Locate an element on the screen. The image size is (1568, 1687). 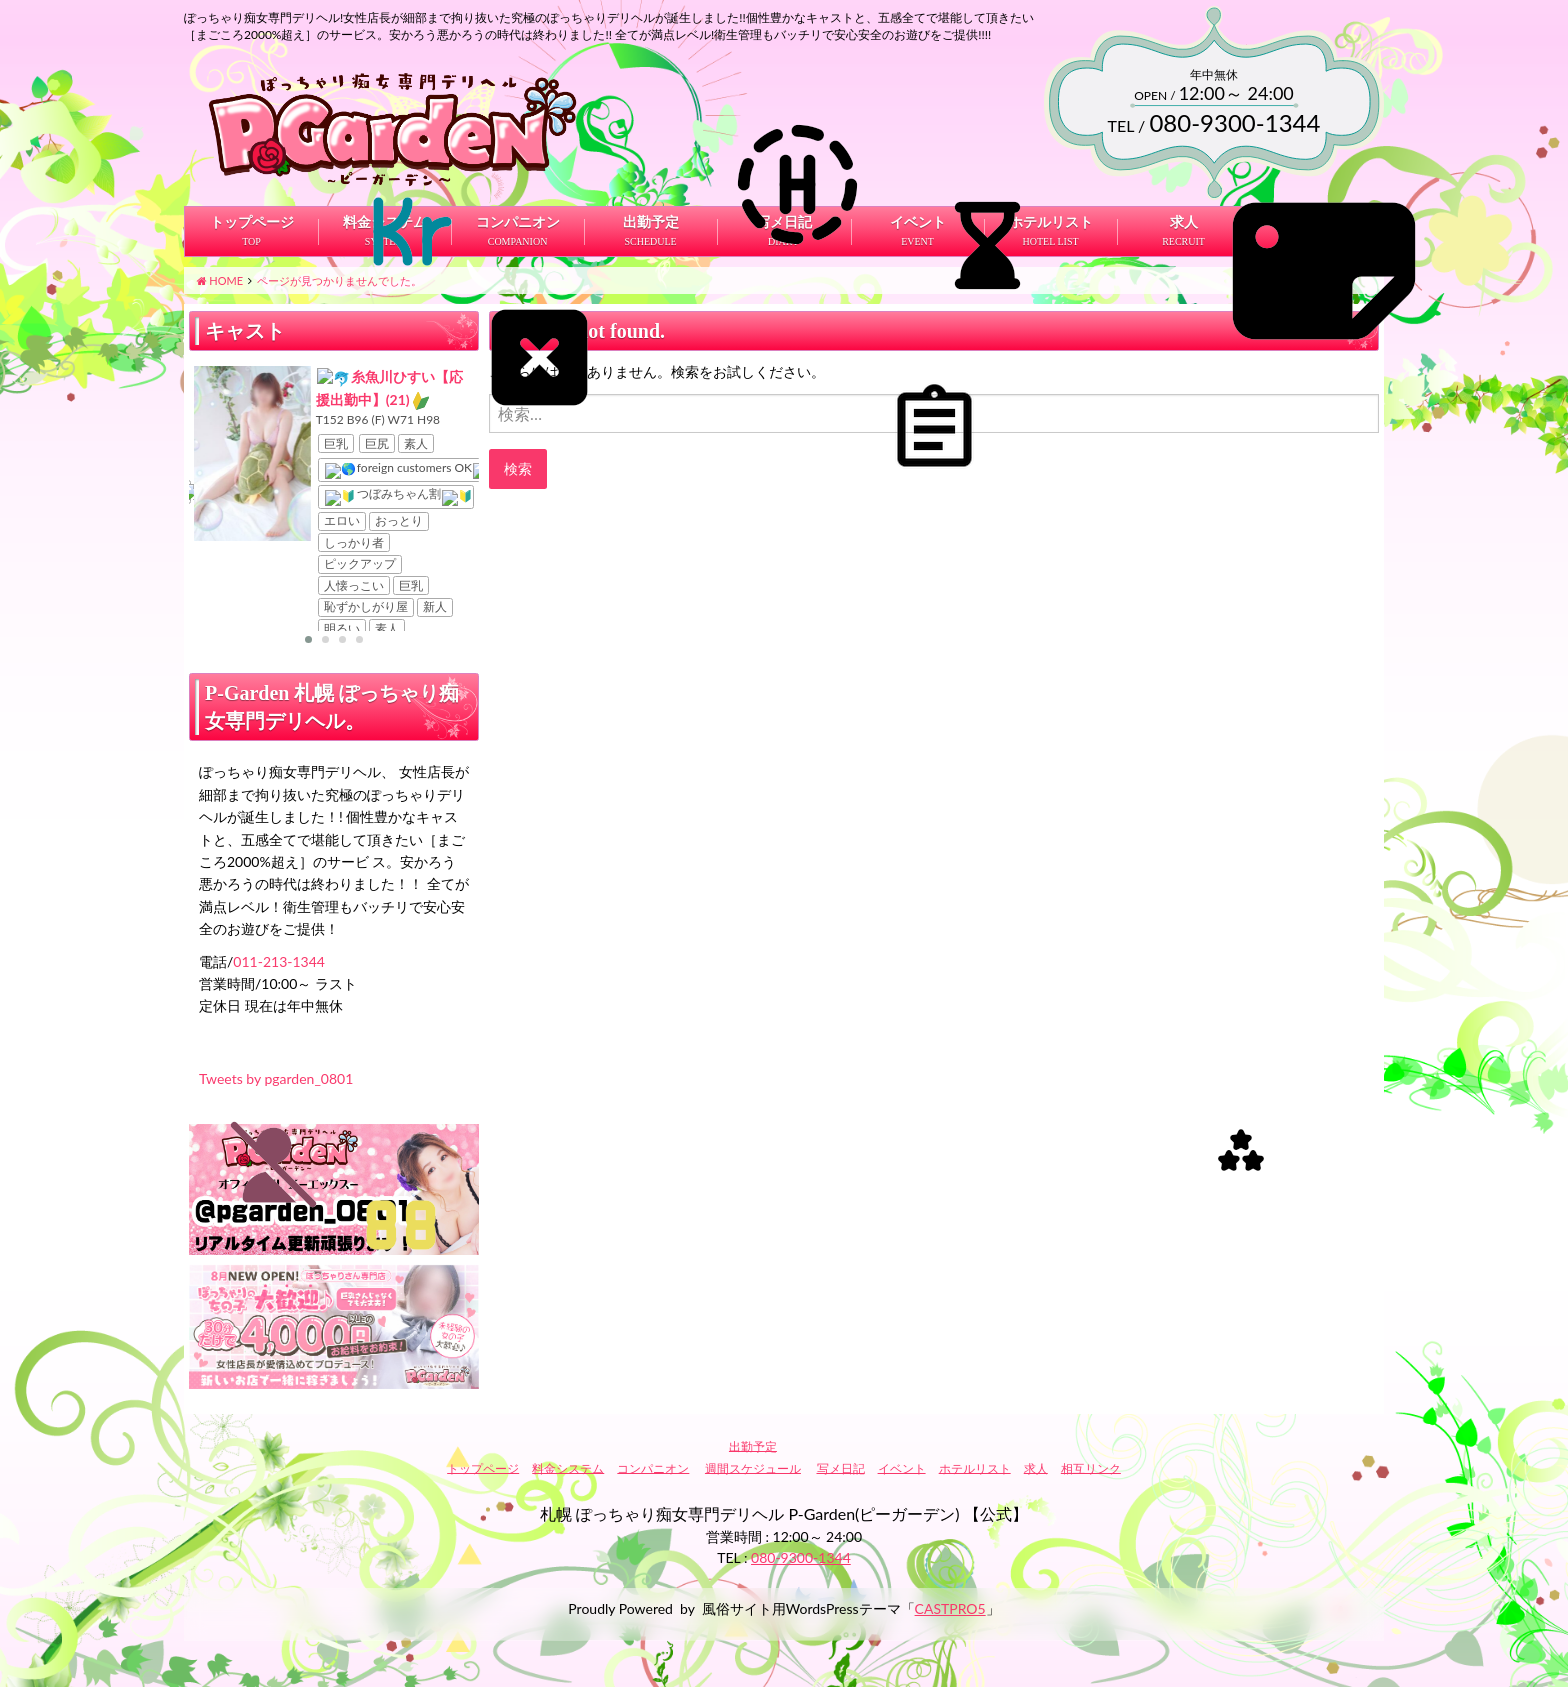
indicates swedish krona currency is located at coordinates (412, 231).